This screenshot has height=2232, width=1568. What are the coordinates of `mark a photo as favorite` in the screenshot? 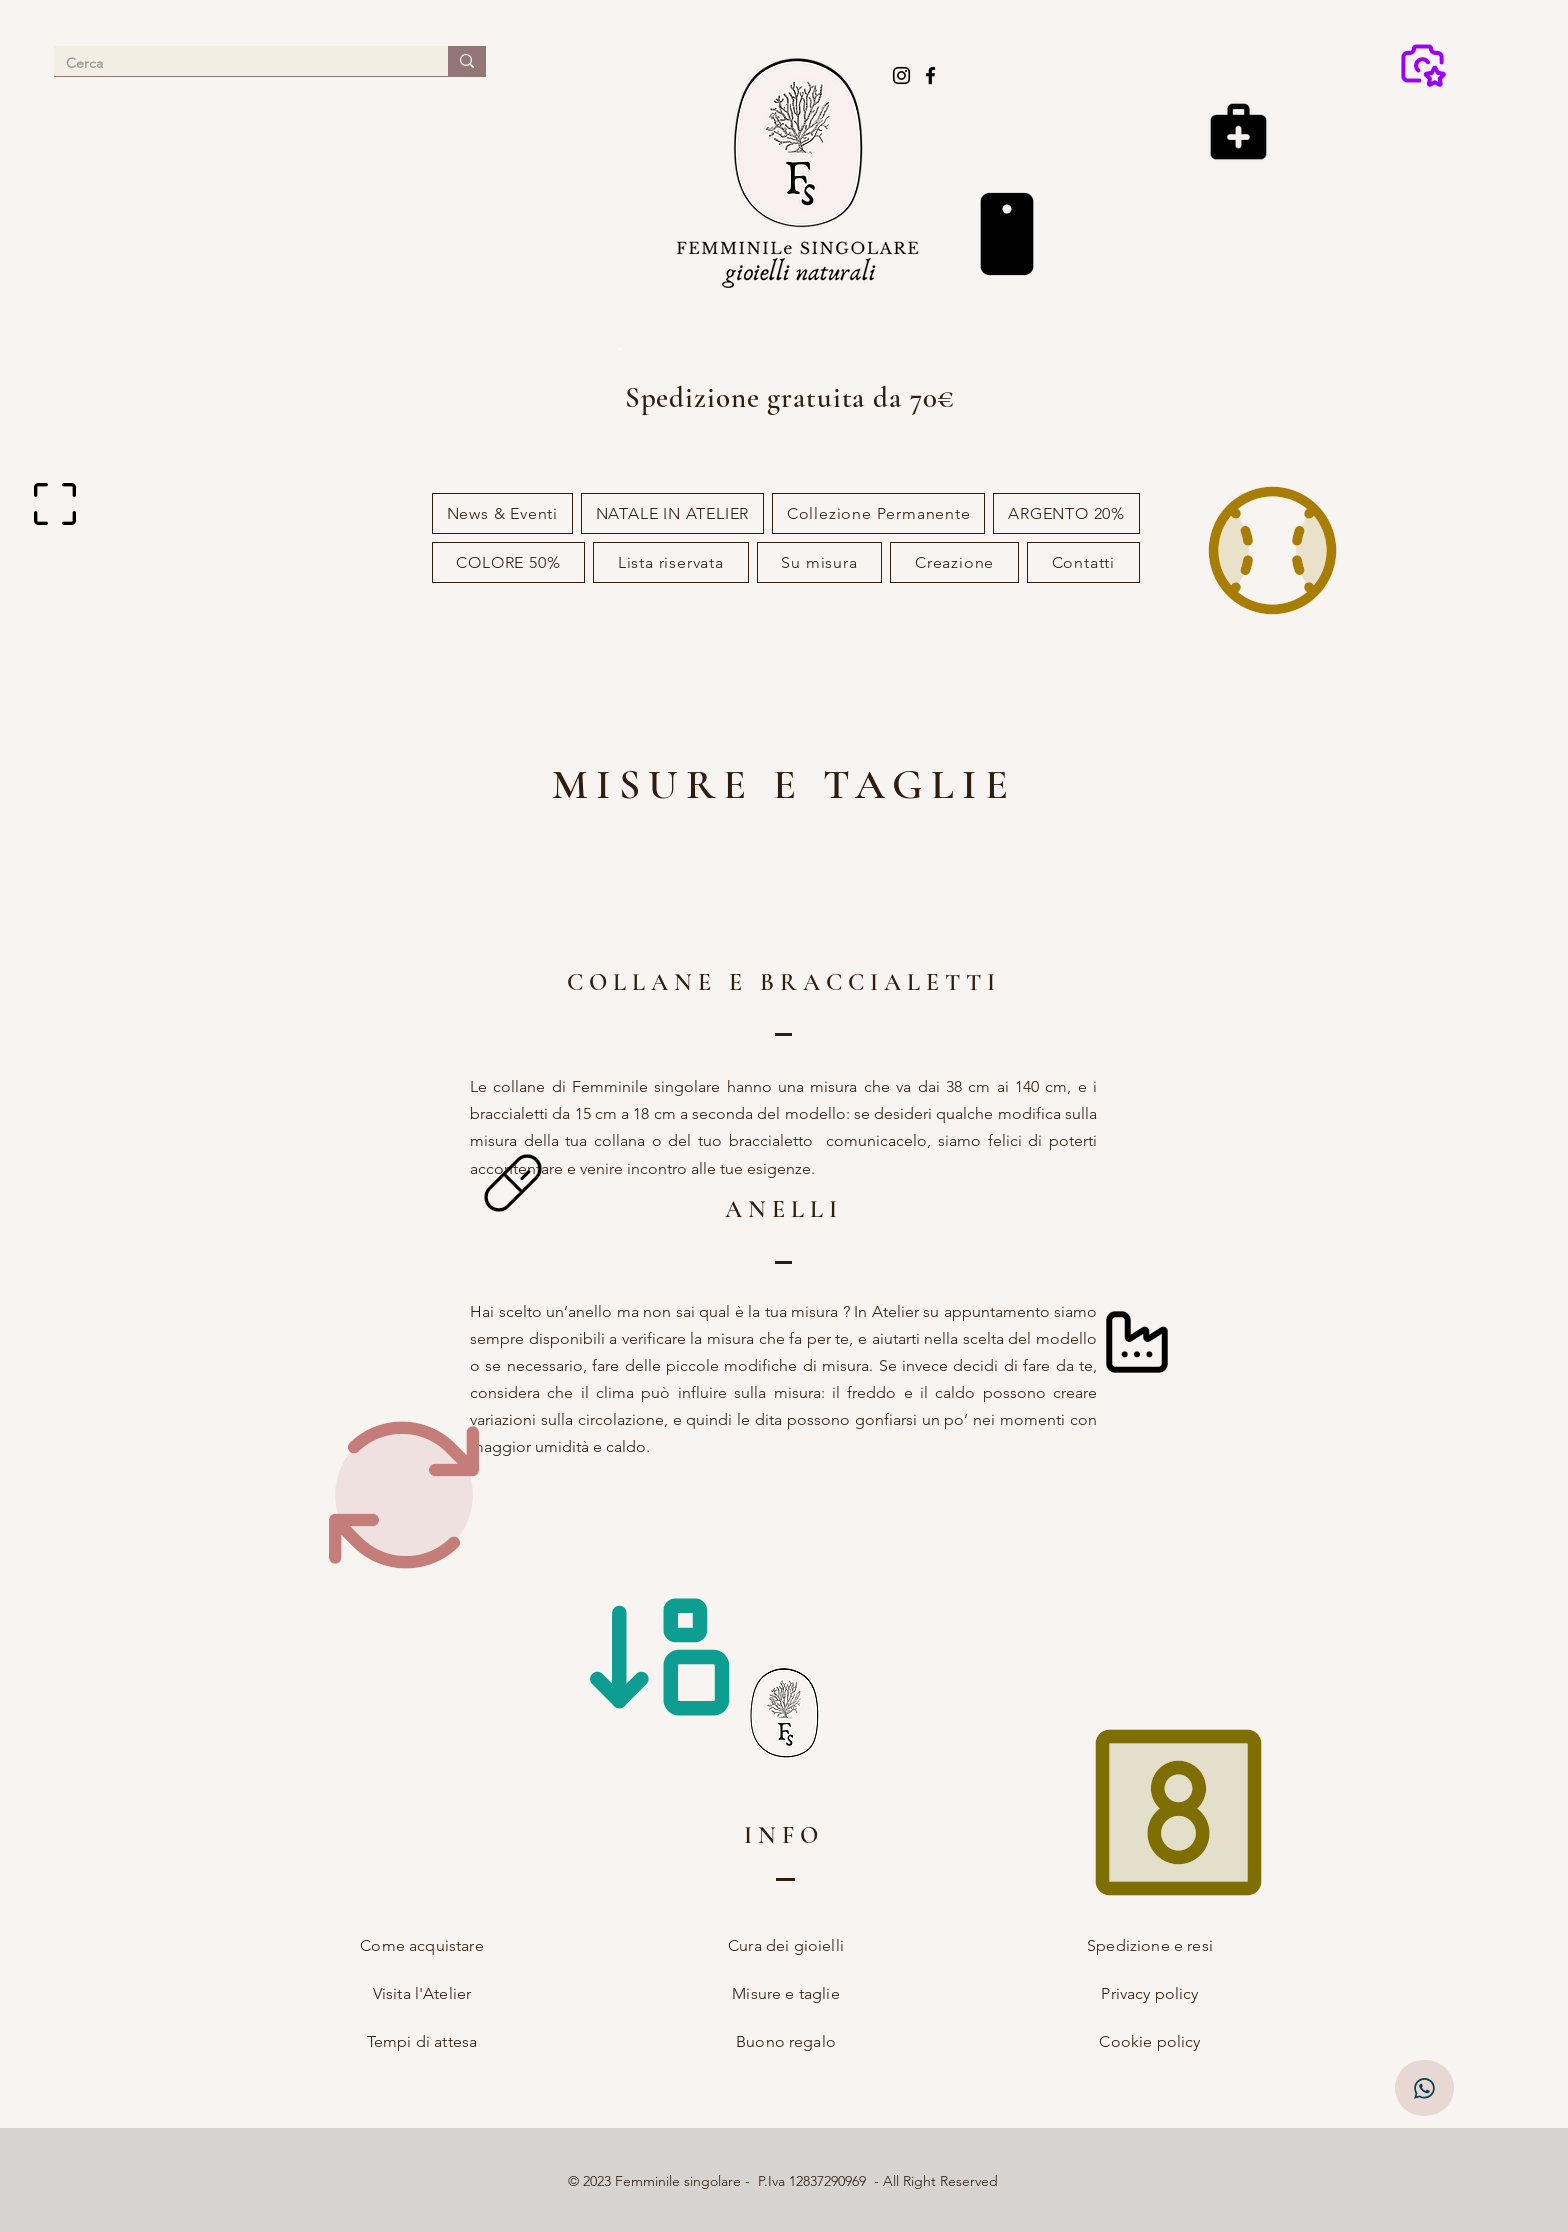 It's located at (1422, 63).